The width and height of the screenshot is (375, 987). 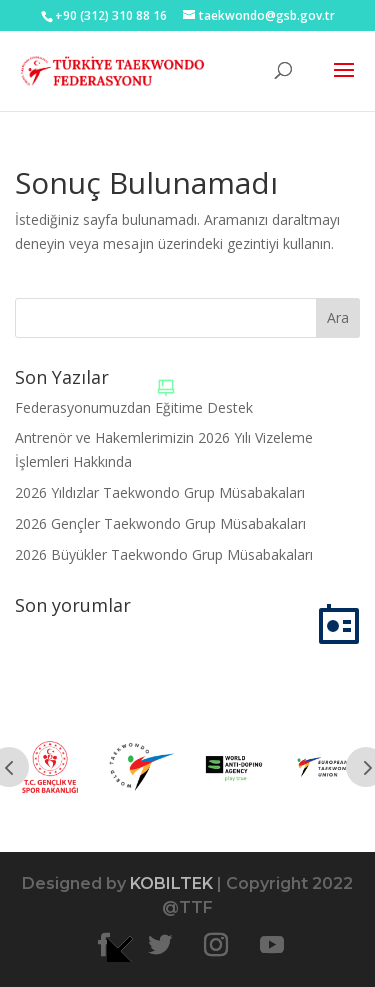 I want to click on access brush or painting tools, so click(x=166, y=387).